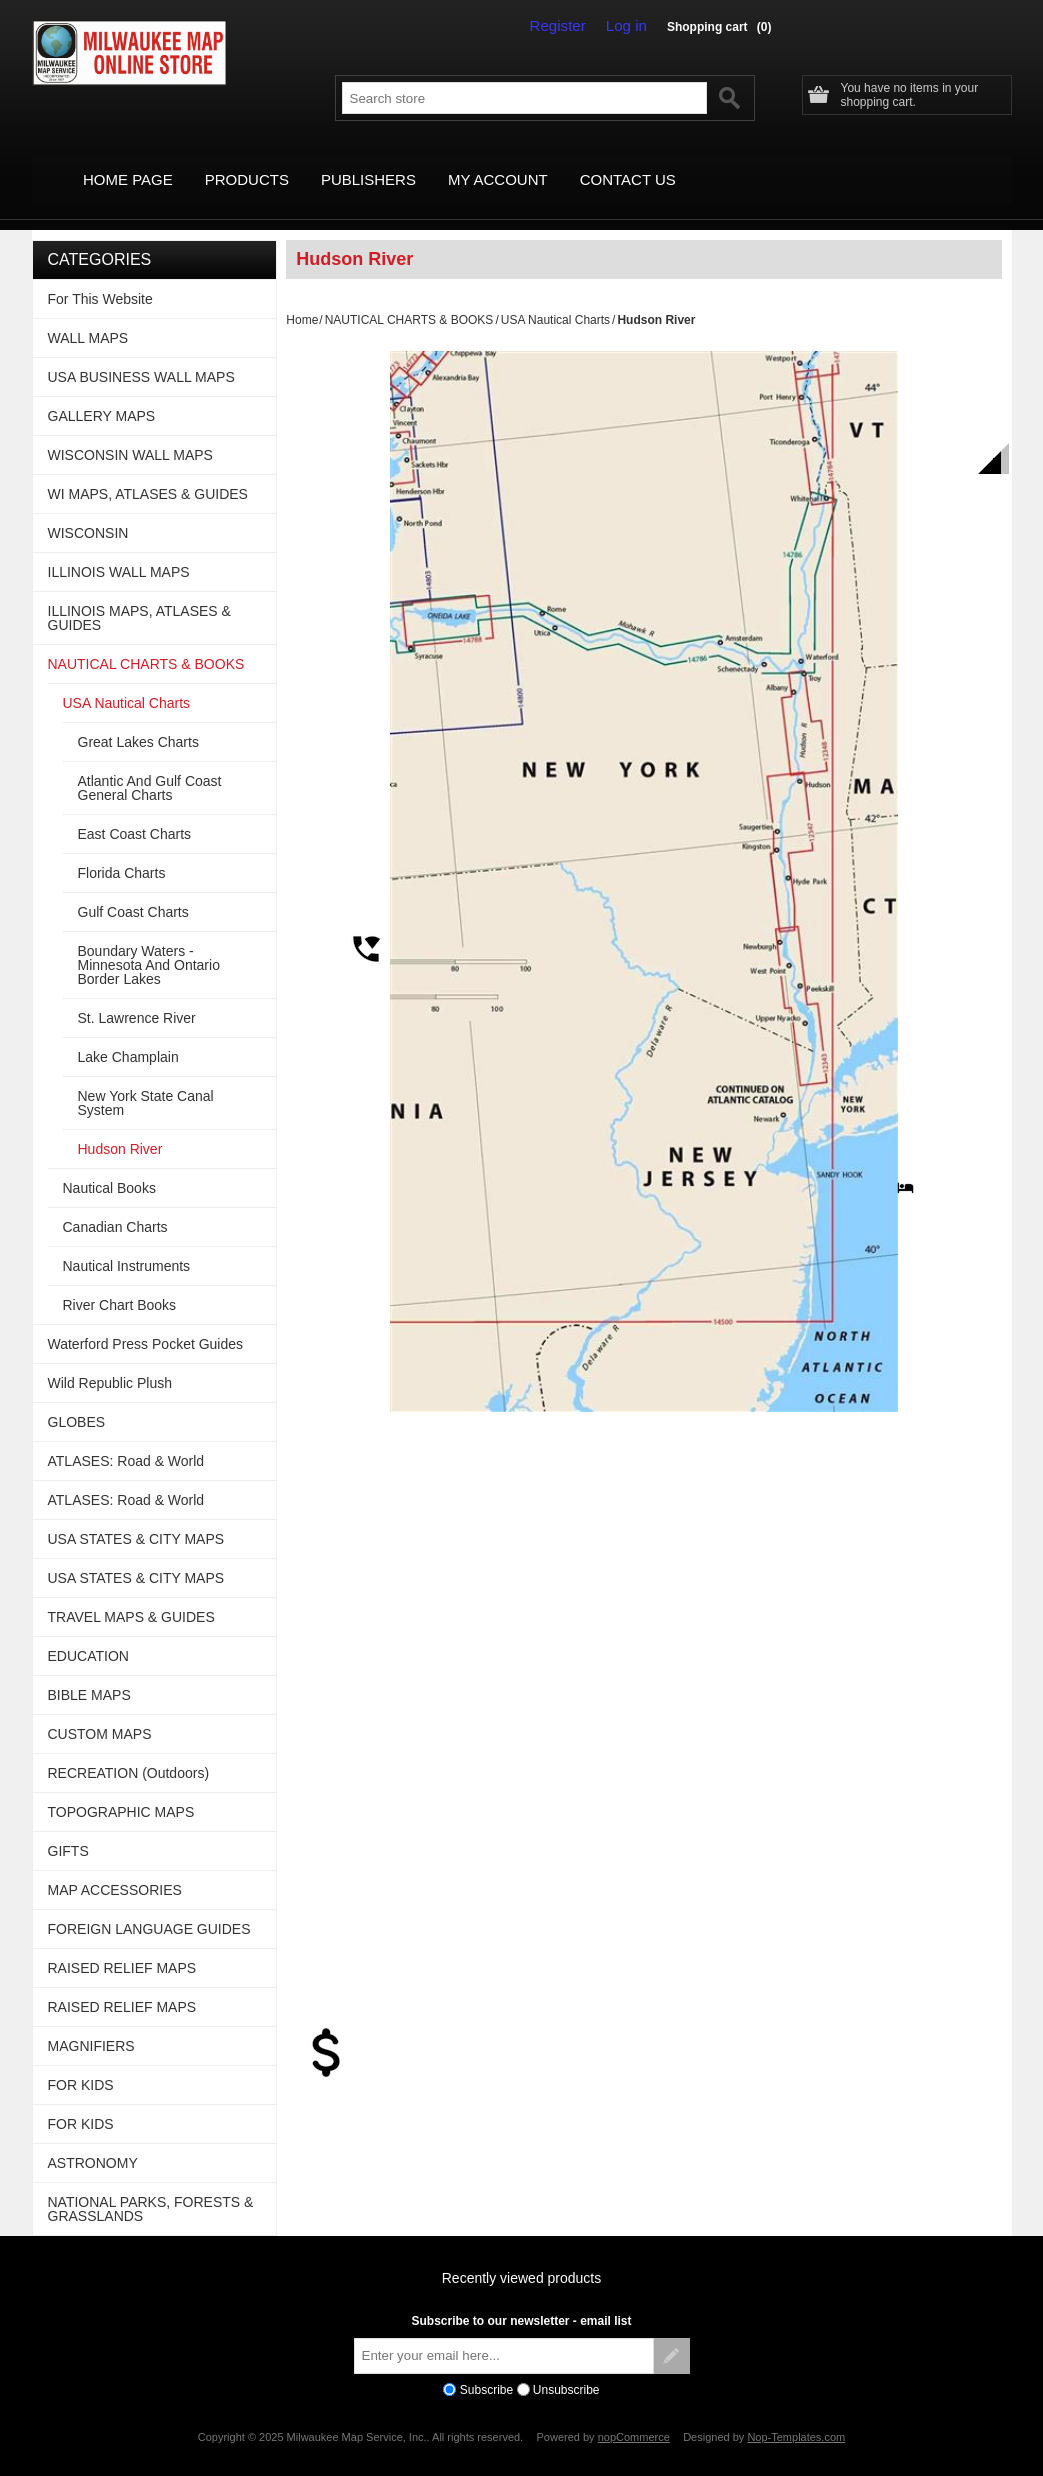 This screenshot has height=2476, width=1043. I want to click on find nearby hotels or accommodations, so click(905, 1187).